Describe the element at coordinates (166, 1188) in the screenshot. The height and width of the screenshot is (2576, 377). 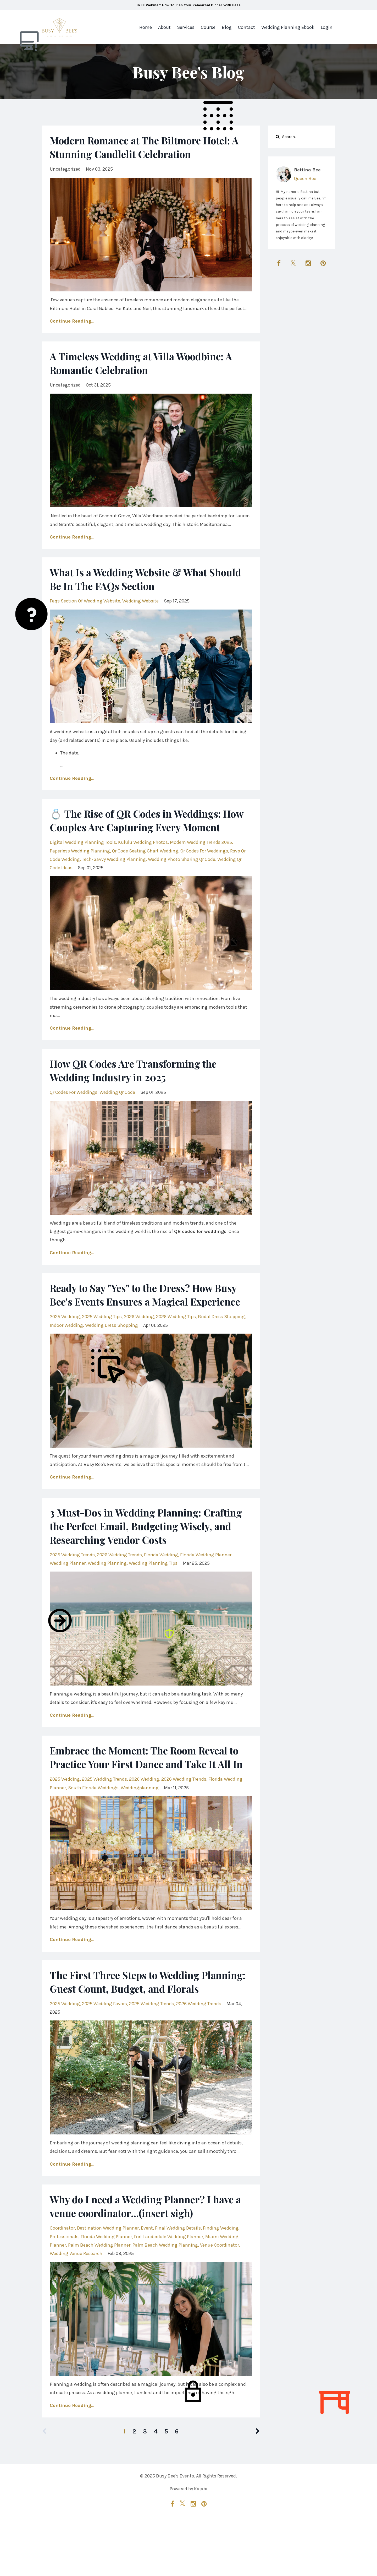
I see `toggle F2 function key shortcut` at that location.